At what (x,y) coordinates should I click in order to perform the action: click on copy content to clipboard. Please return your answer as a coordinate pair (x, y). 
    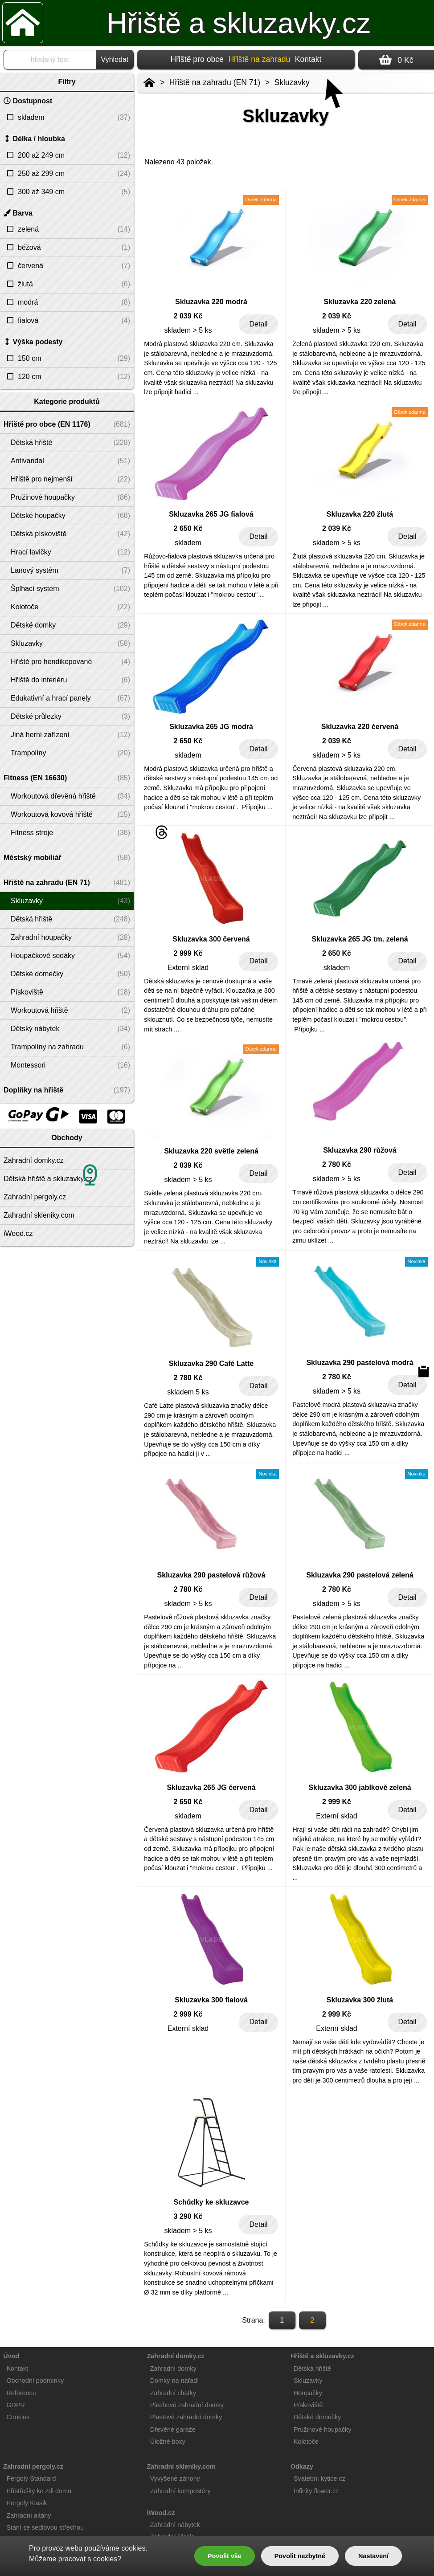
    Looking at the image, I should click on (423, 1371).